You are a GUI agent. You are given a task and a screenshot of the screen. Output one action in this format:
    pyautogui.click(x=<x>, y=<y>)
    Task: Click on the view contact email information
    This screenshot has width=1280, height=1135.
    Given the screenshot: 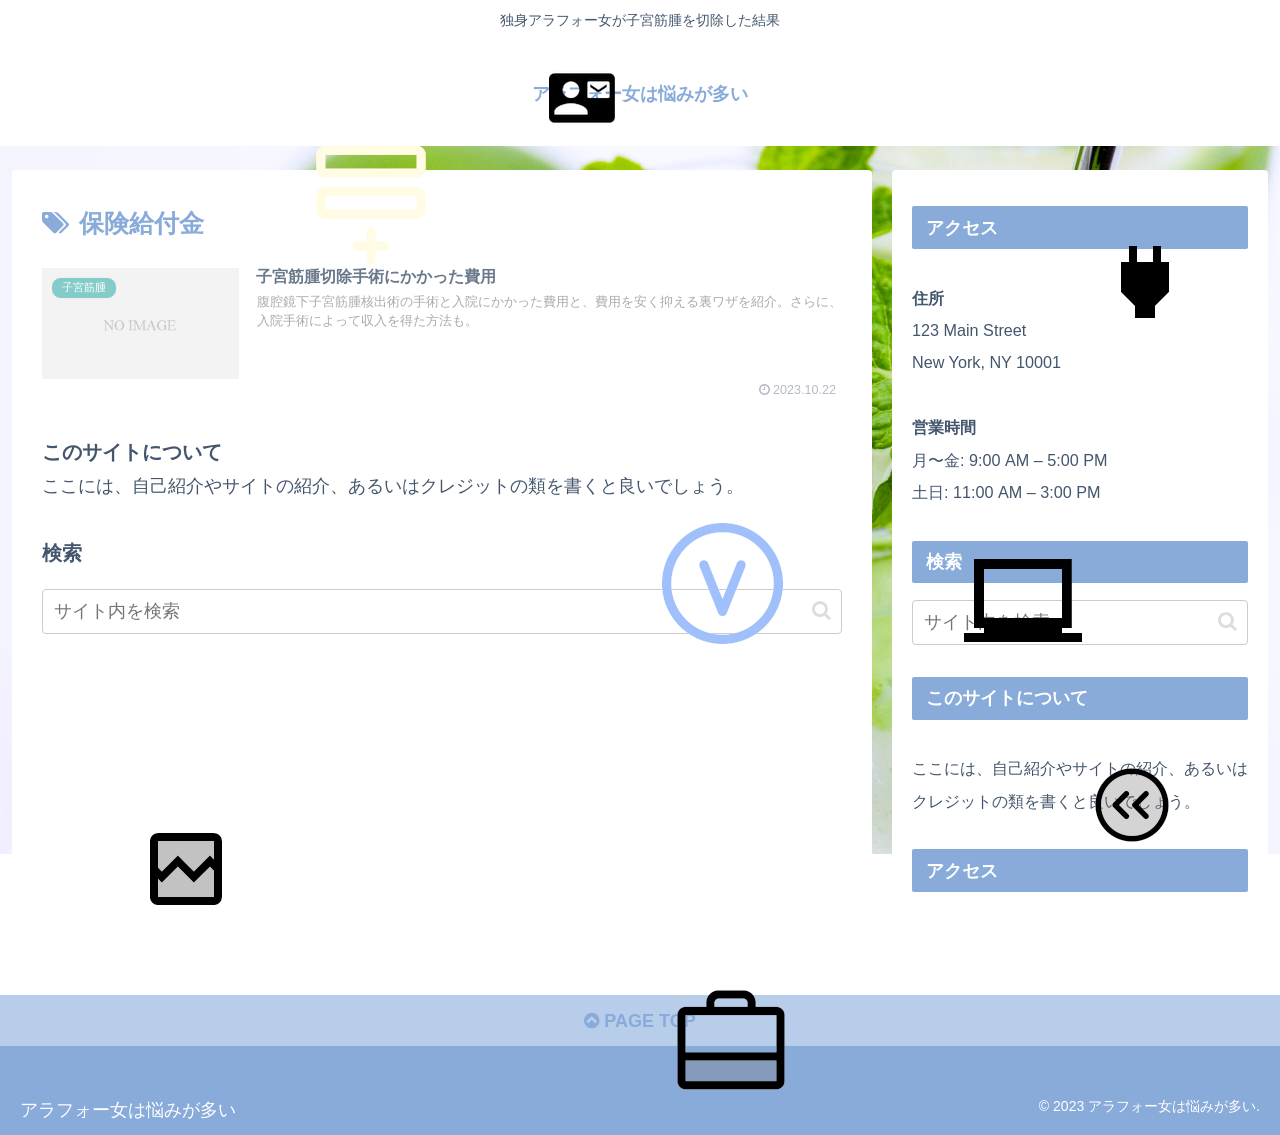 What is the action you would take?
    pyautogui.click(x=582, y=98)
    